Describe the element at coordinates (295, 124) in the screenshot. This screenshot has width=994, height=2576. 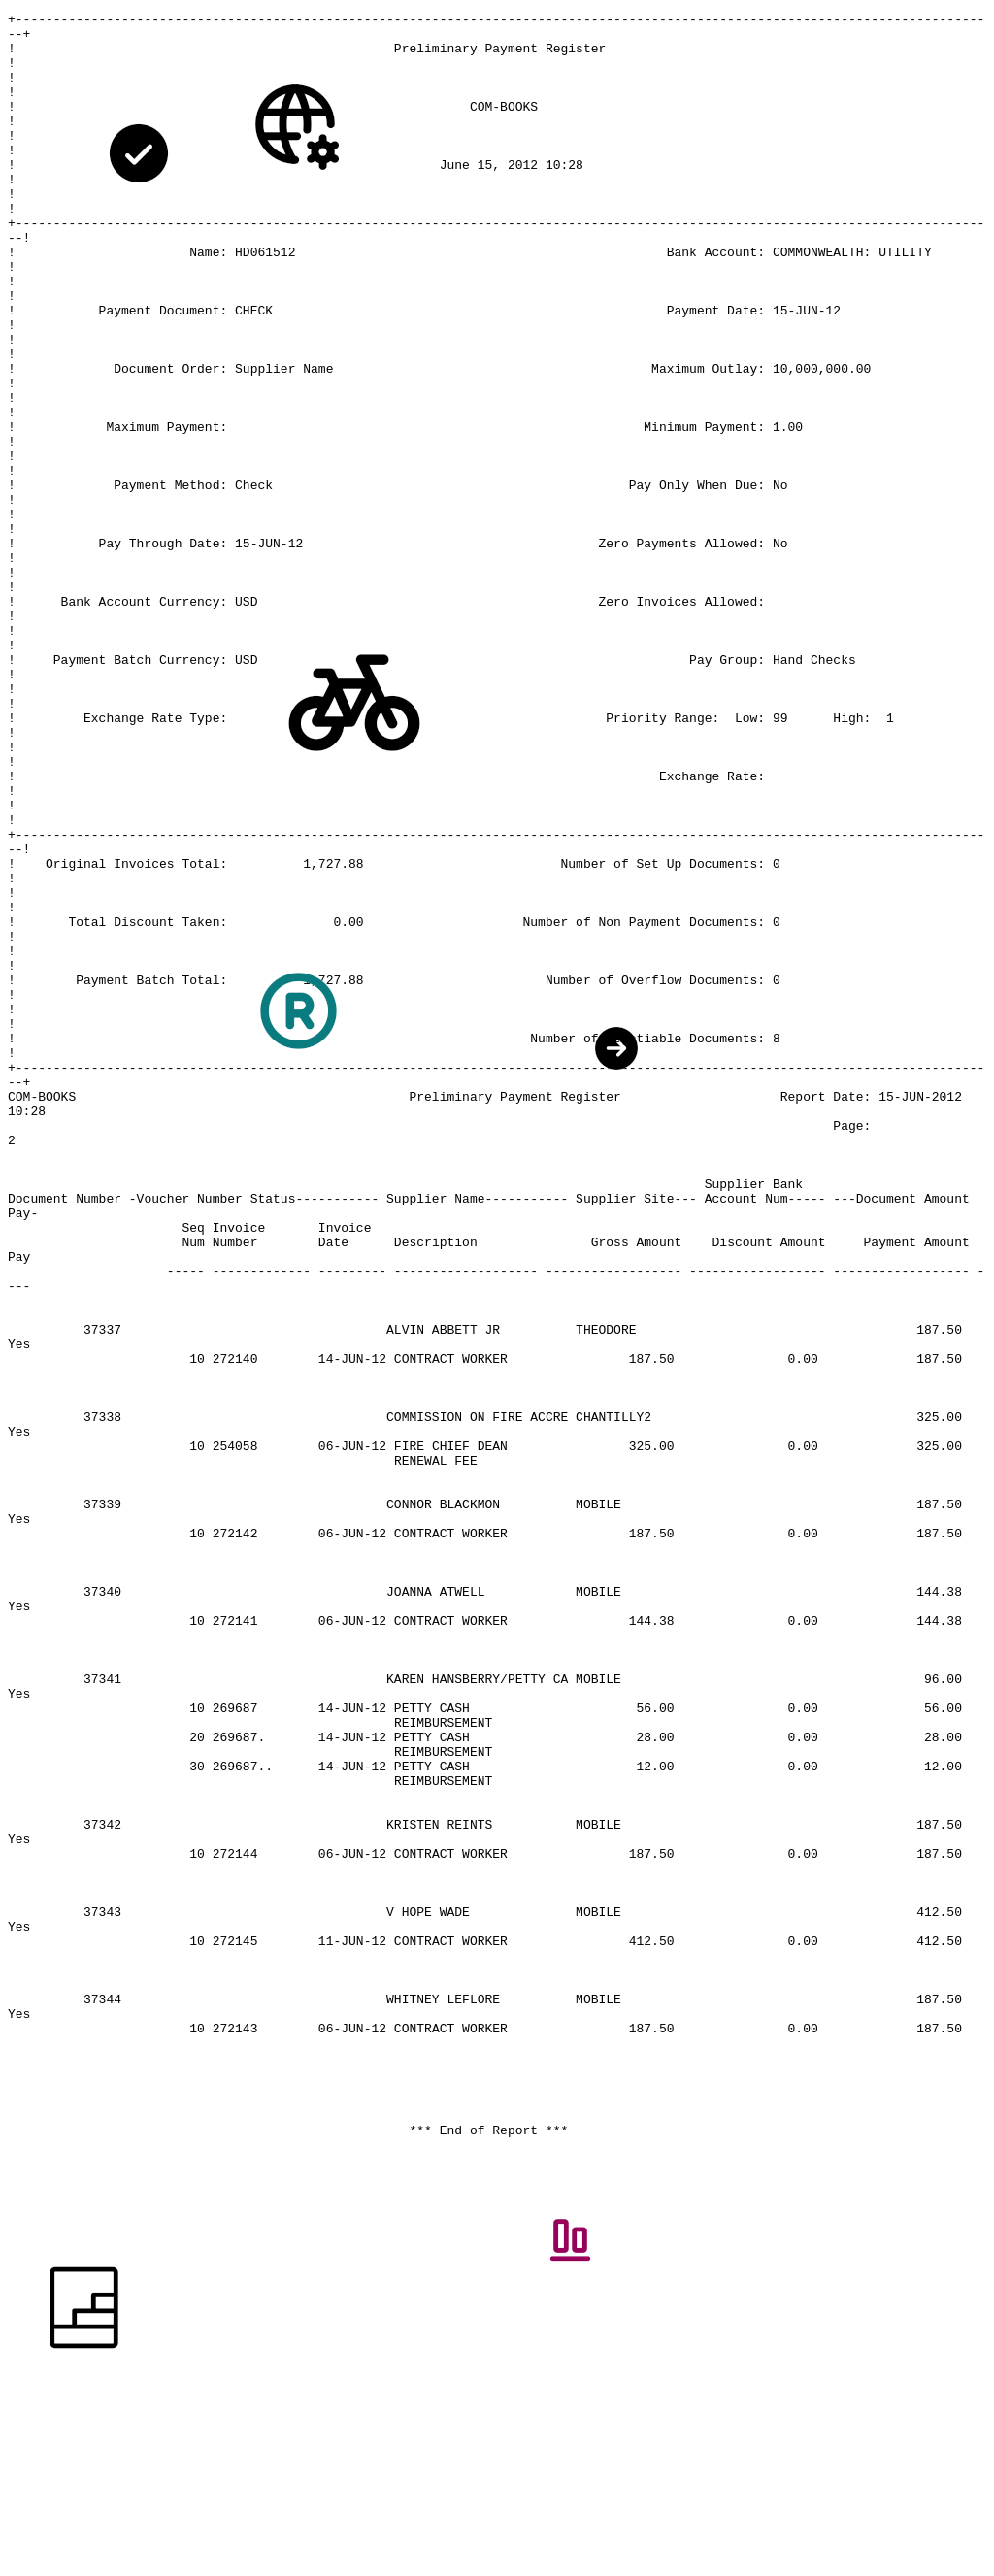
I see `configure global or regional settings` at that location.